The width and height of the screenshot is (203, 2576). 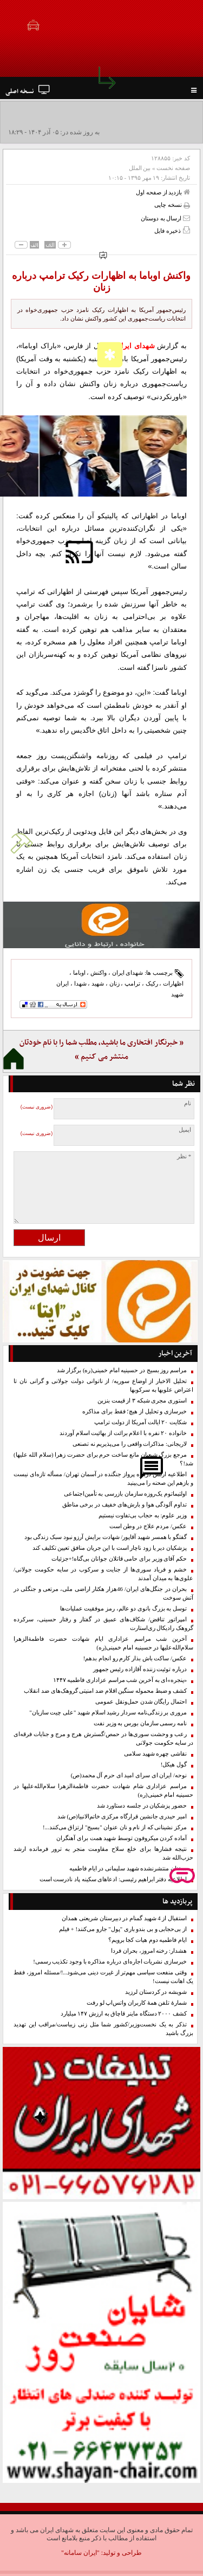 I want to click on indicates a required field in a form, so click(x=110, y=355).